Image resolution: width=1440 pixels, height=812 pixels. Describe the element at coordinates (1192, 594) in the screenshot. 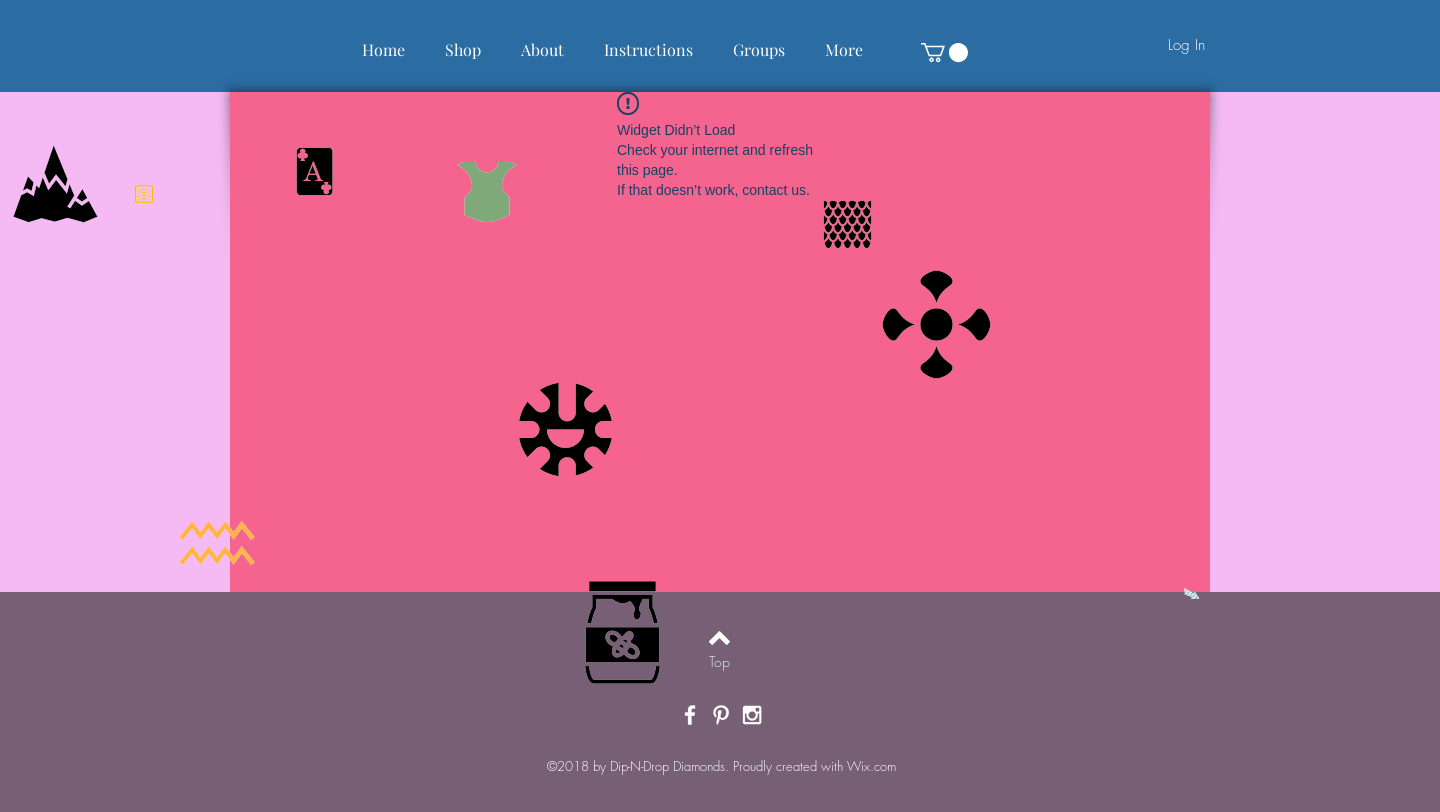

I see `indicates a zigzag or indirect path direction` at that location.